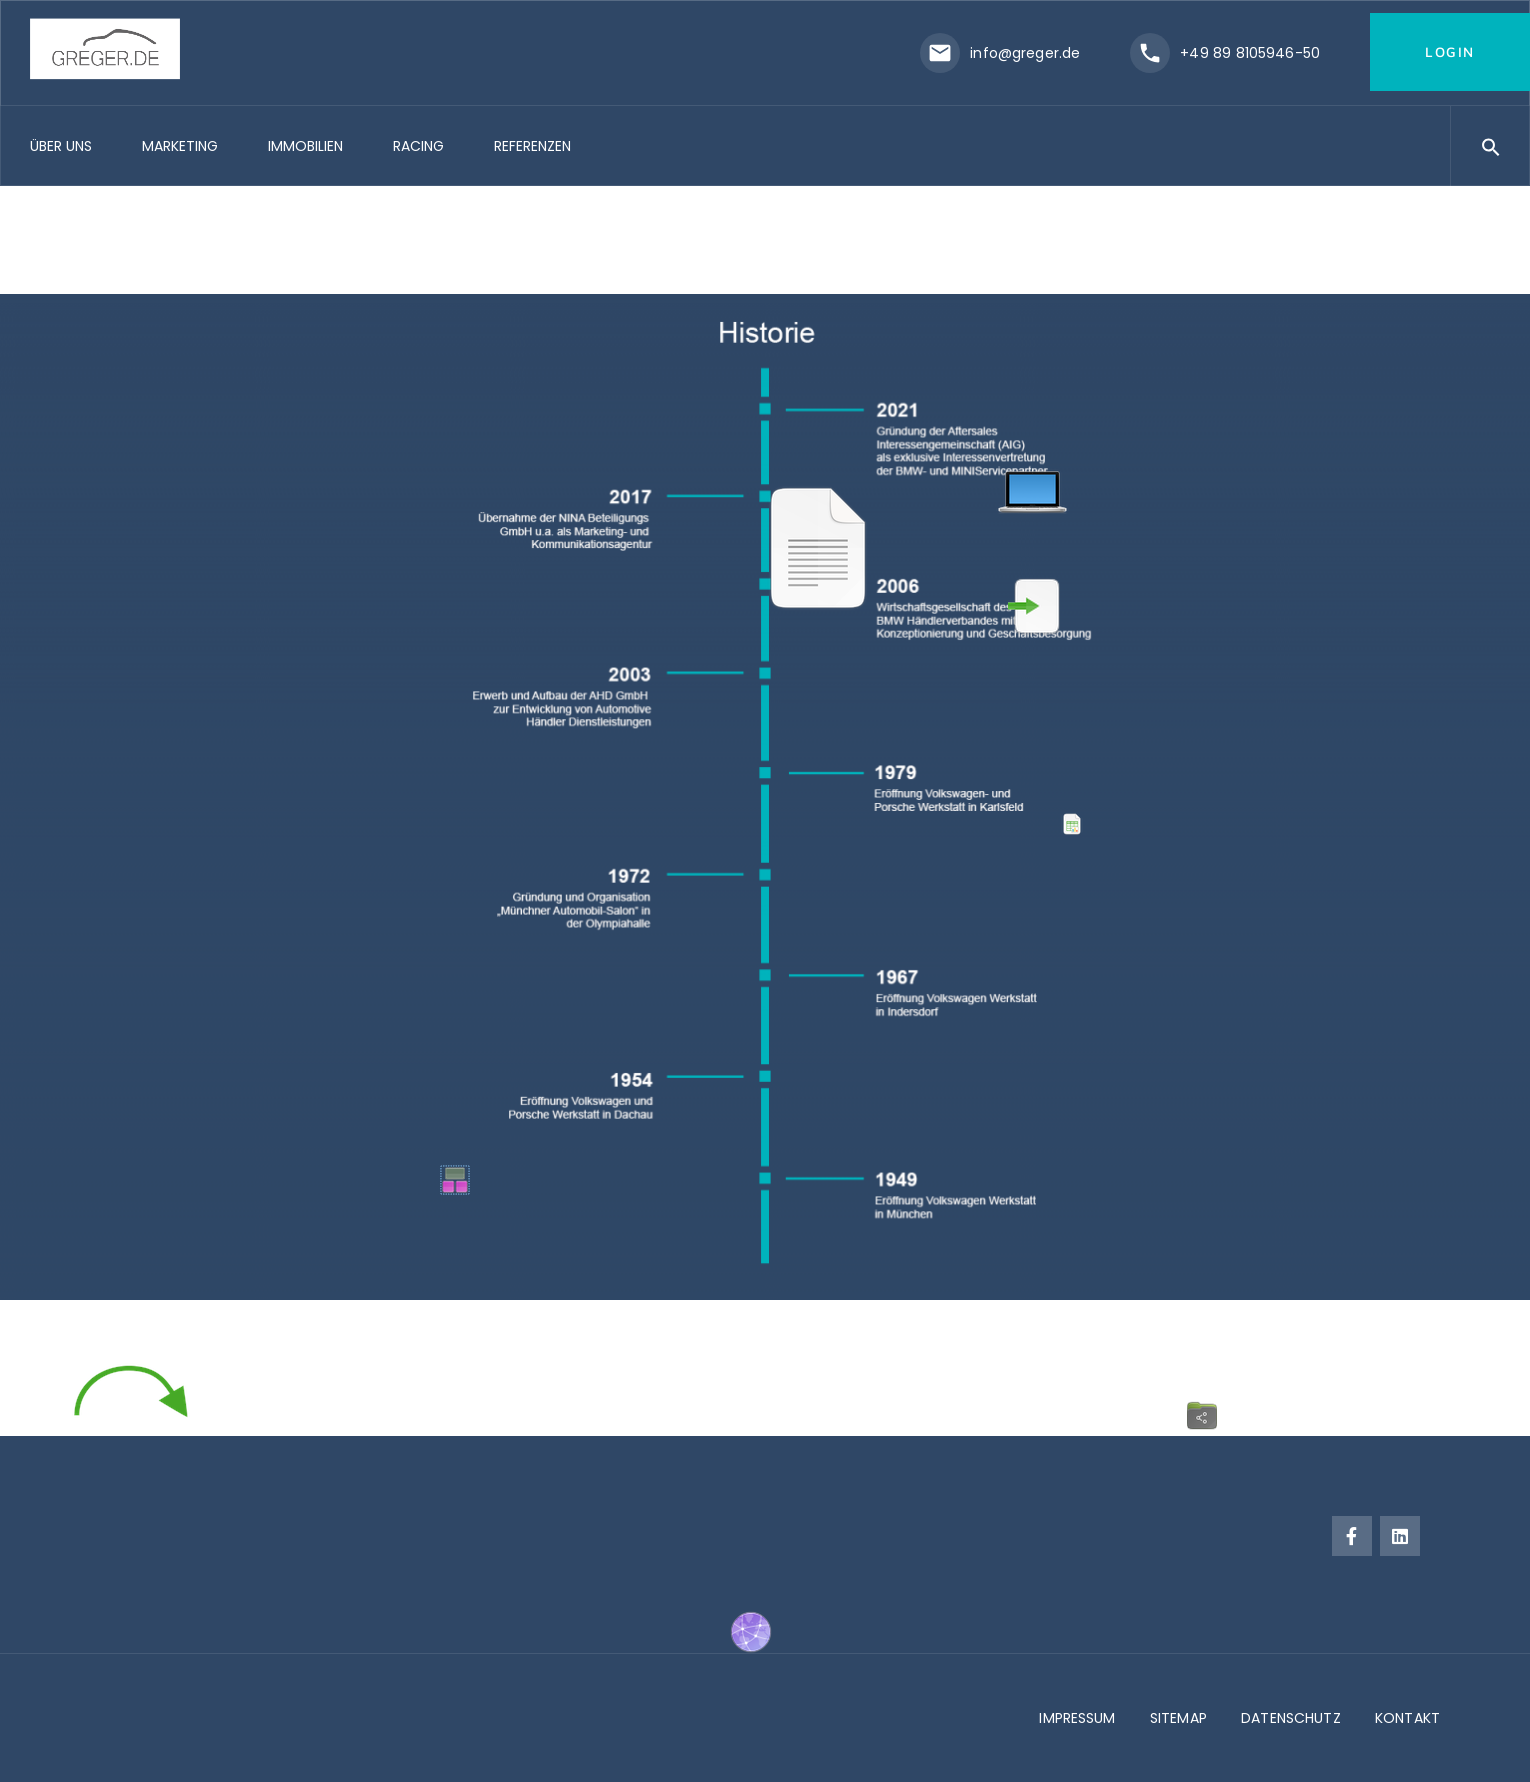 This screenshot has height=1782, width=1530. Describe the element at coordinates (1072, 824) in the screenshot. I see `spreadsheet file type indicator` at that location.